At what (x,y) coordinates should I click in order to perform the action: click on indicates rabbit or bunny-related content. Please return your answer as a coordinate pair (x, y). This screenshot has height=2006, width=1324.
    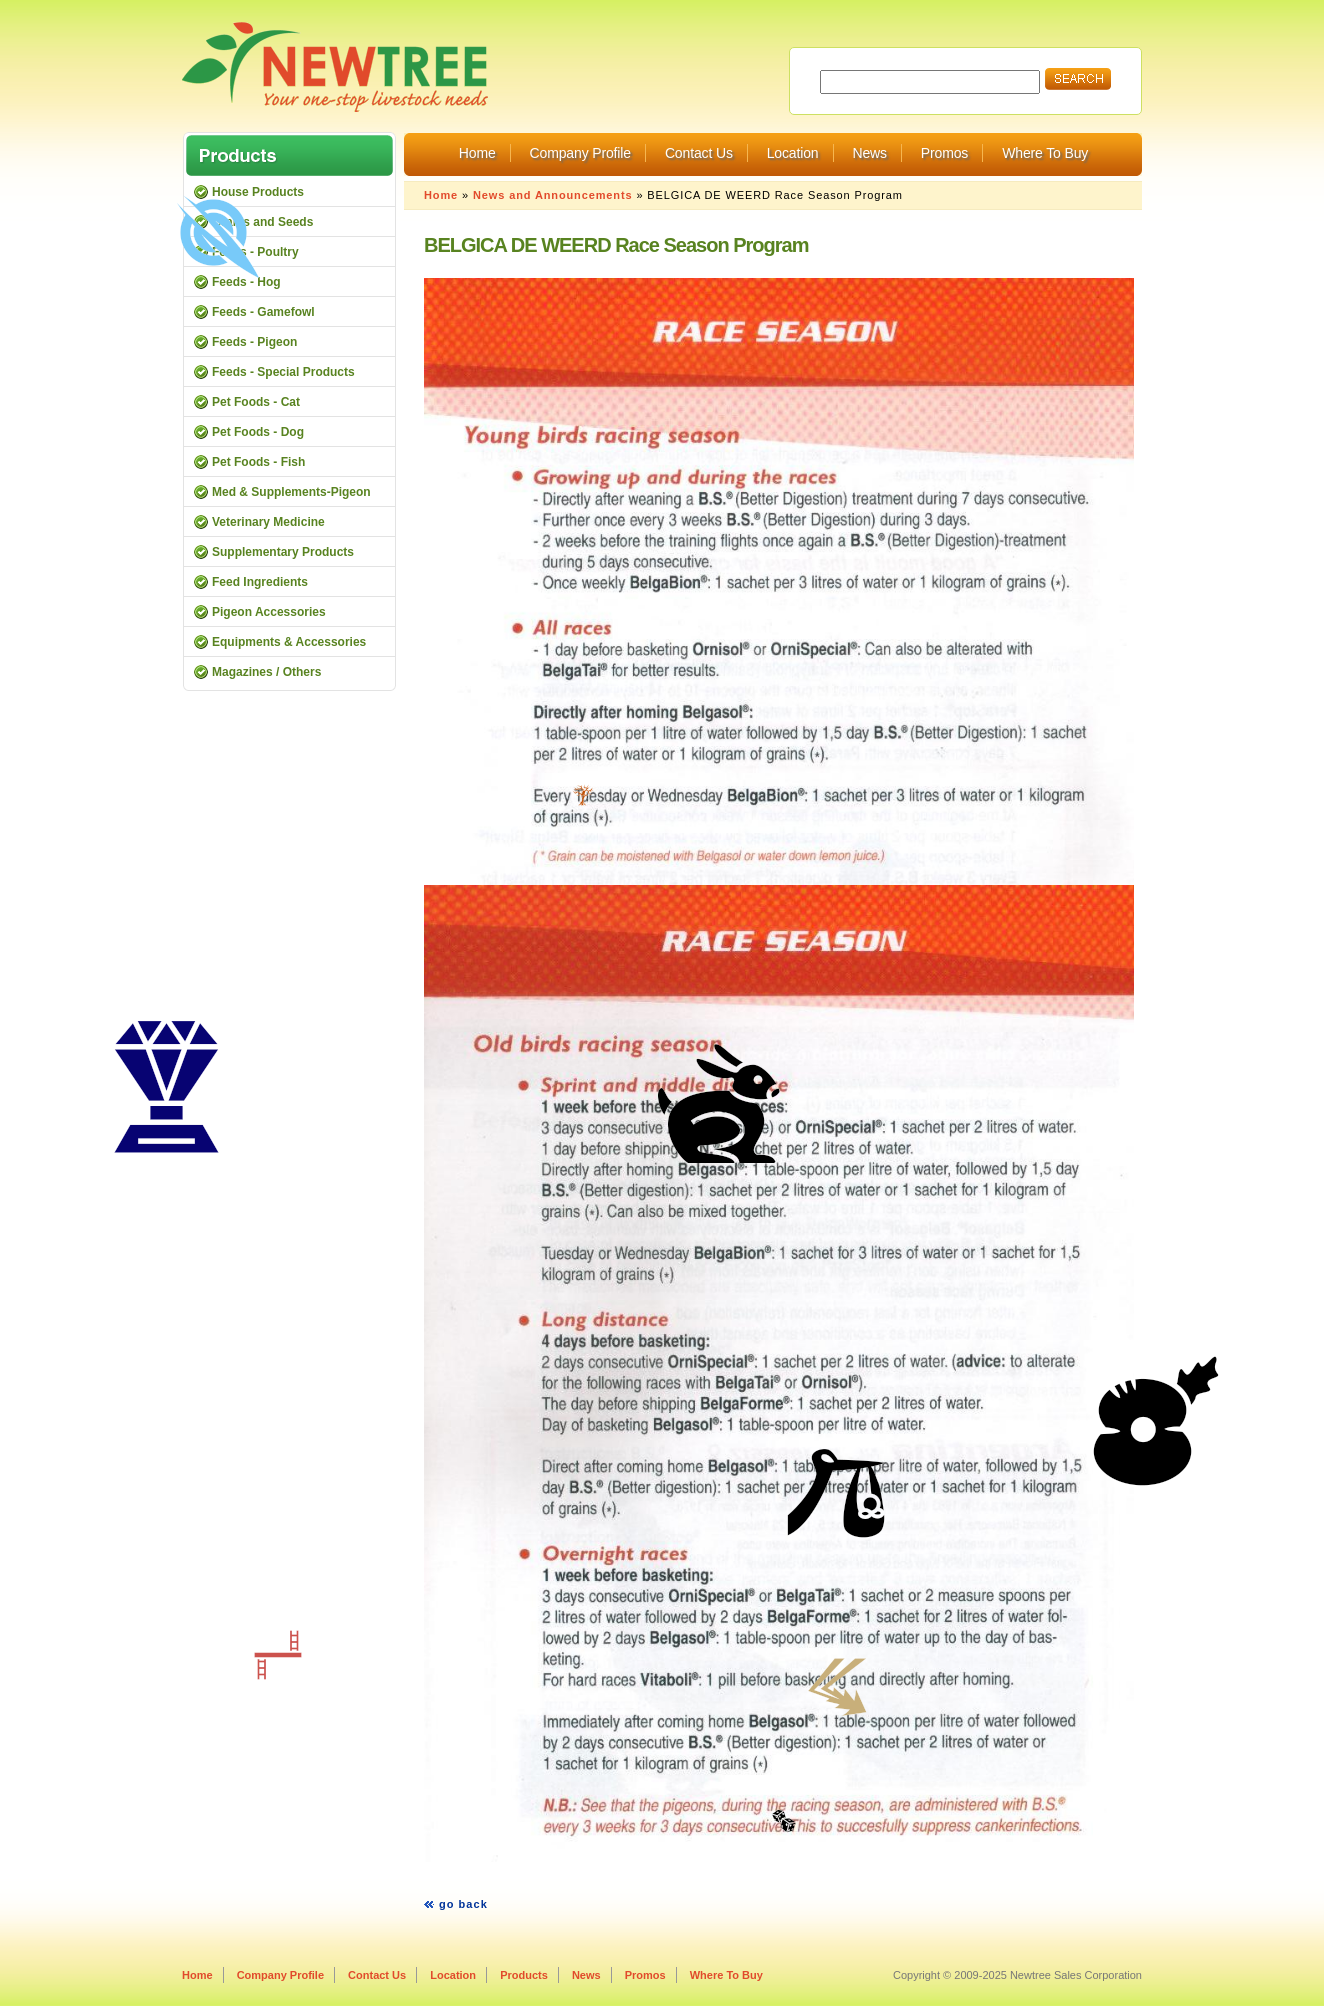
    Looking at the image, I should click on (719, 1105).